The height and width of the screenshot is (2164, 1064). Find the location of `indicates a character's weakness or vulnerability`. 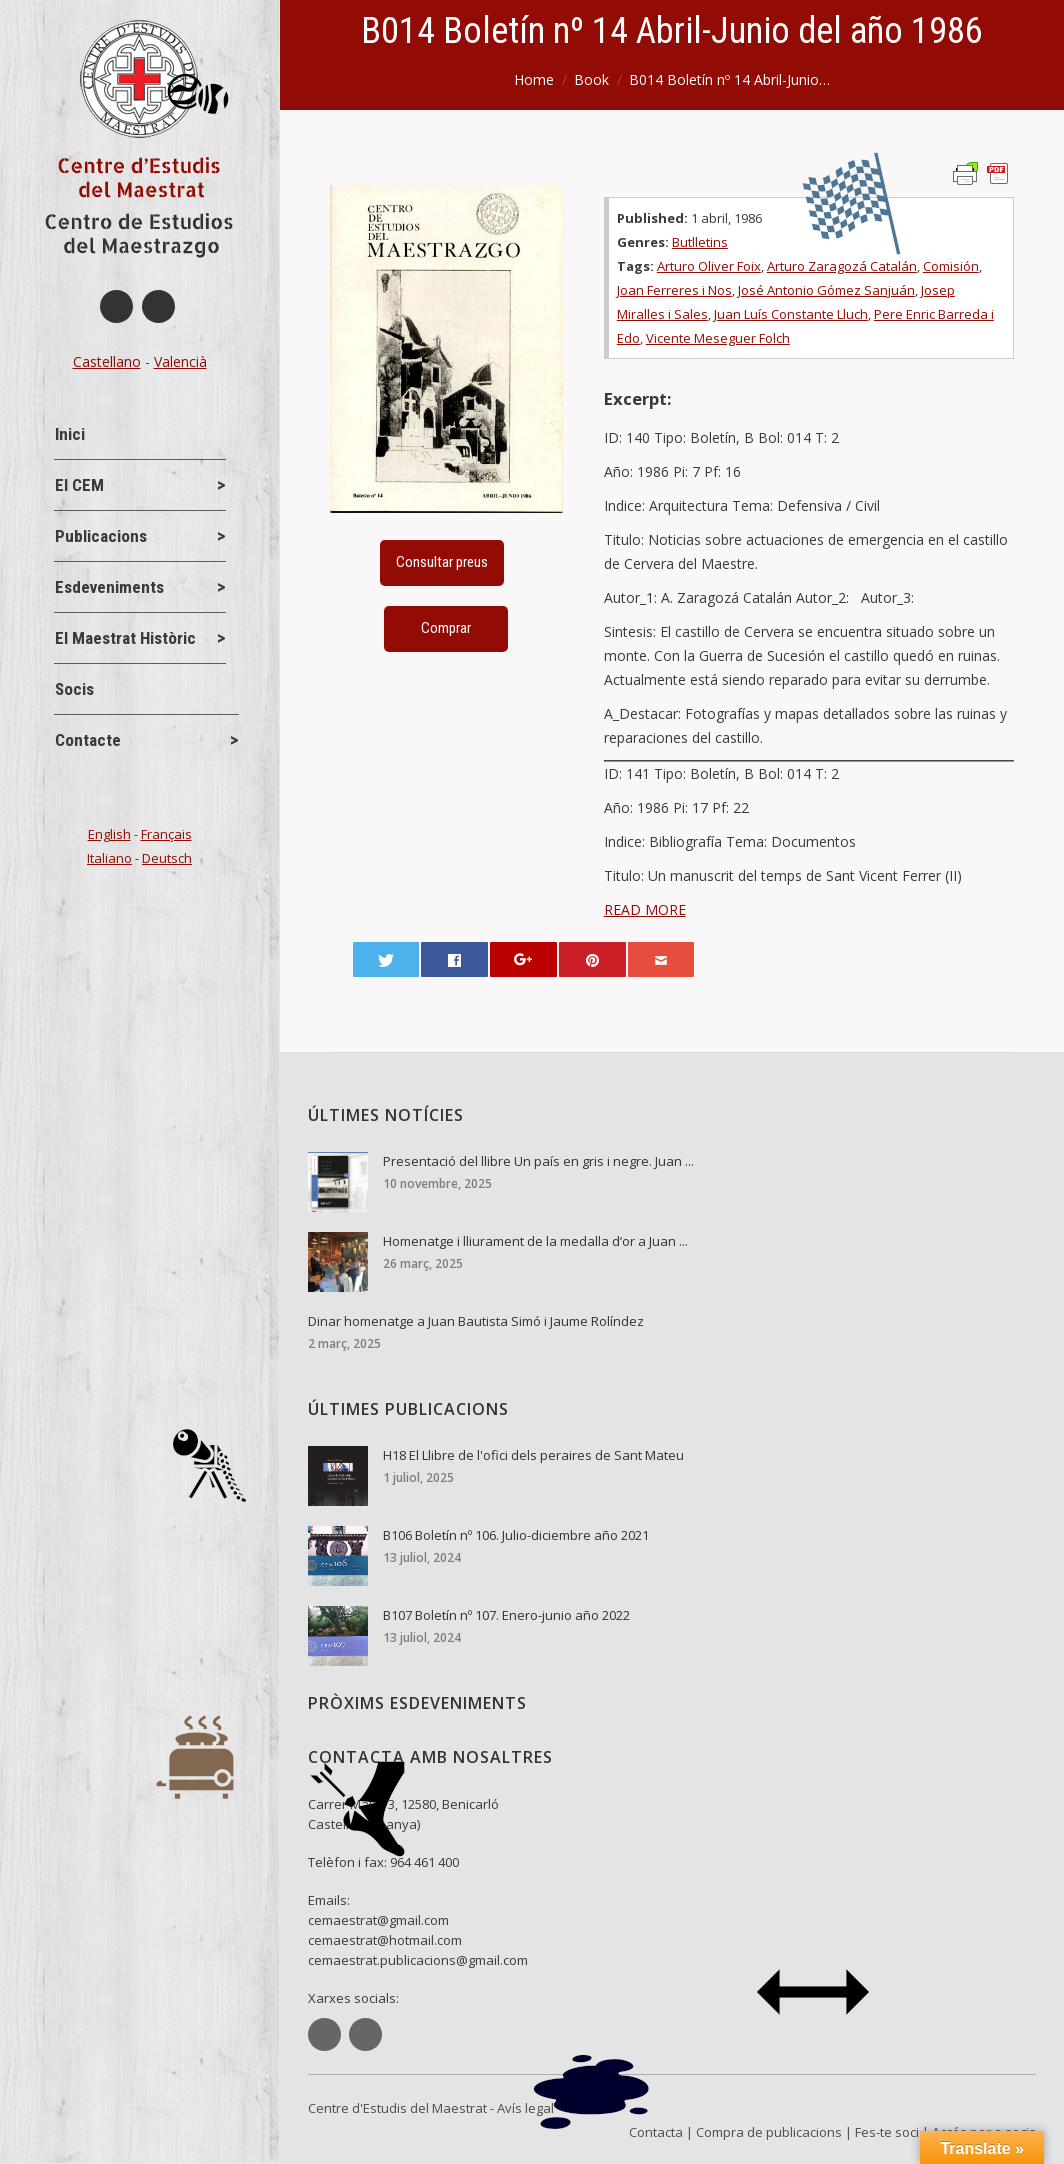

indicates a character's weakness or vulnerability is located at coordinates (357, 1809).